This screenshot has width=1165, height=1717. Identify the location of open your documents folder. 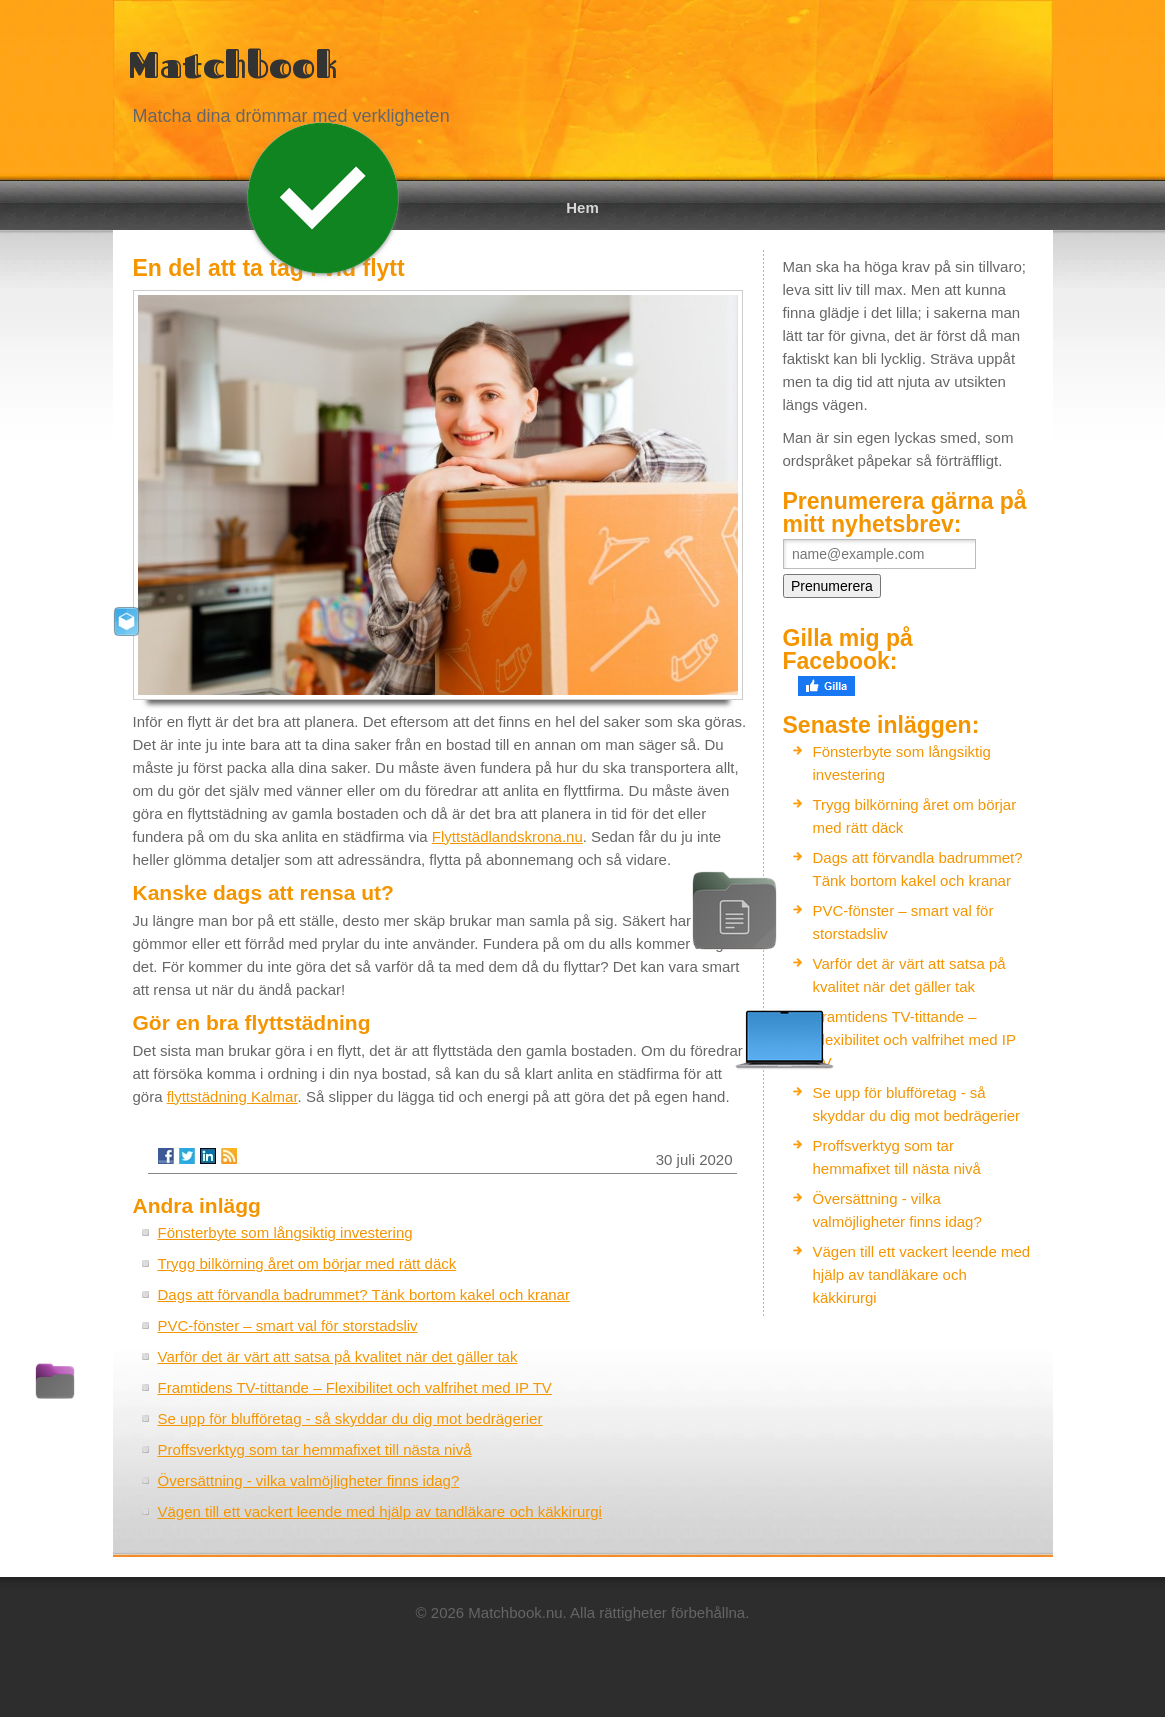
(734, 910).